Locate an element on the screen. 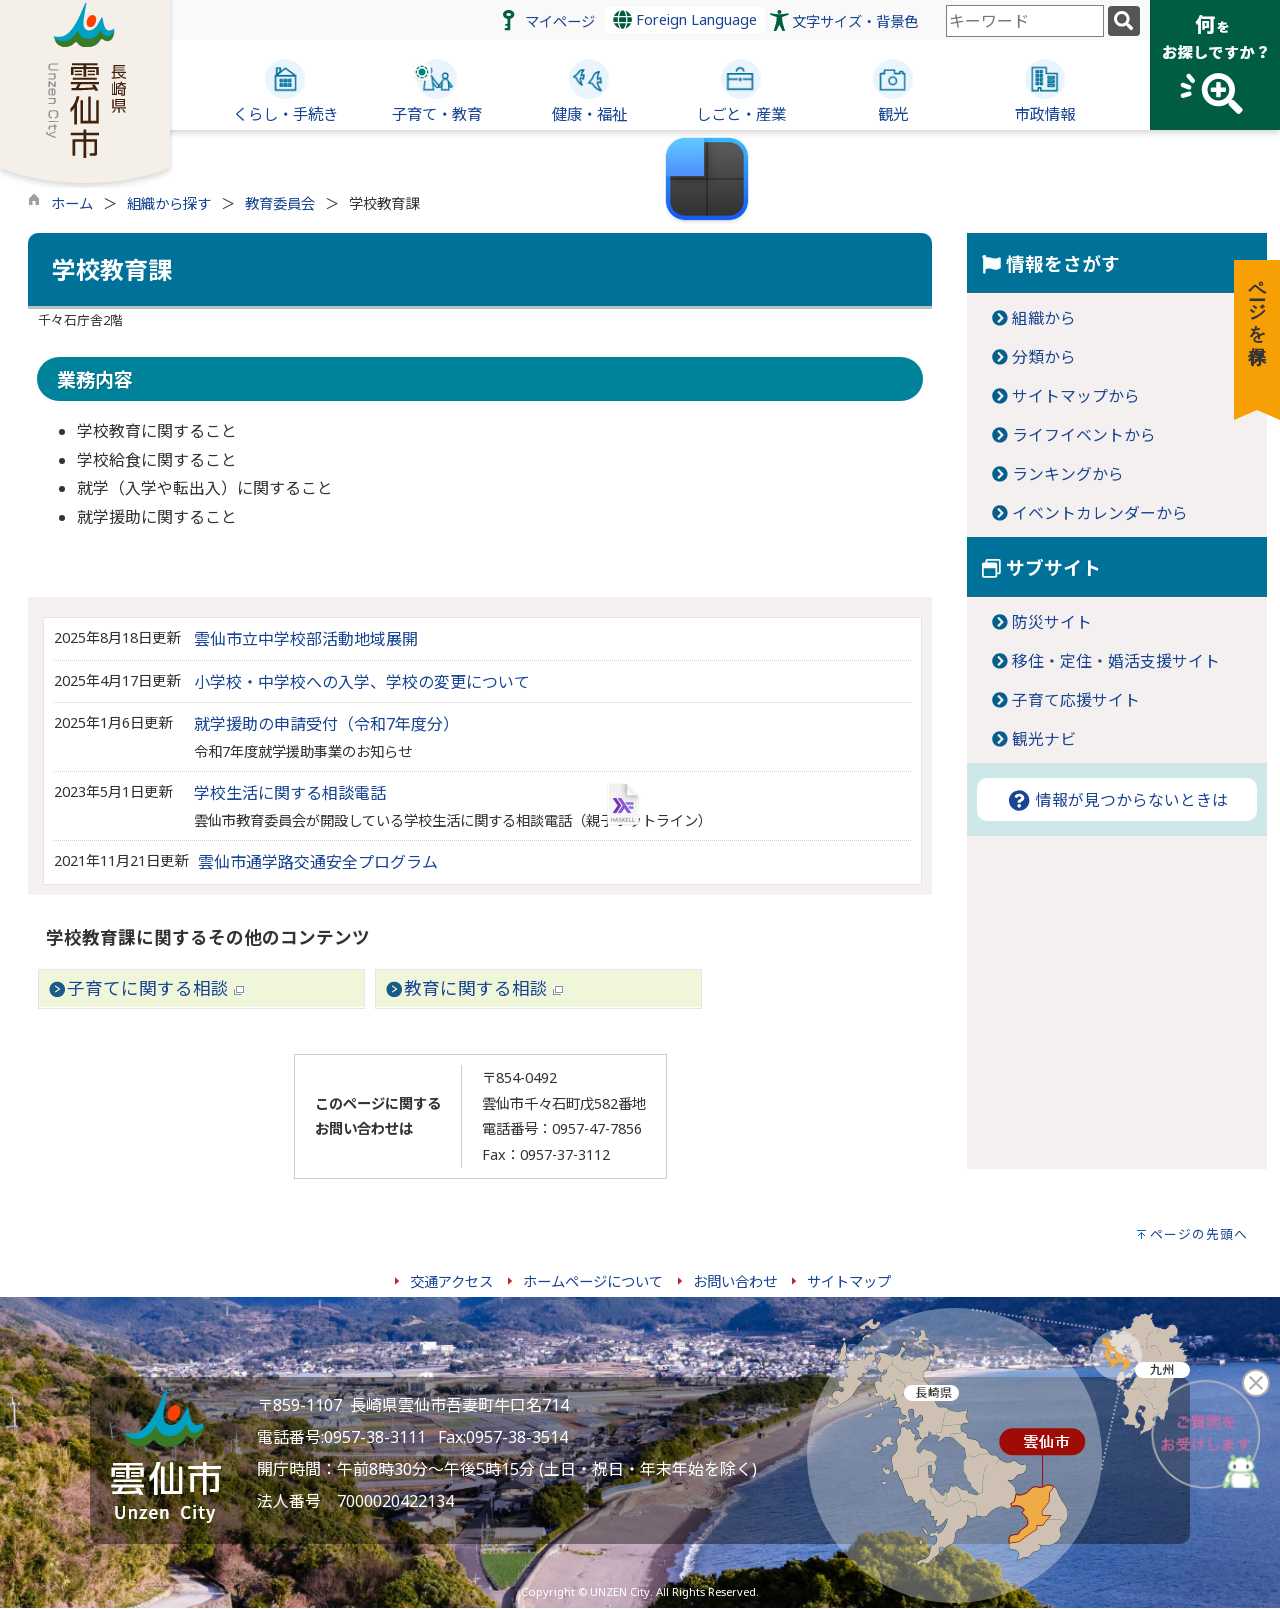  a haskell source code file is located at coordinates (623, 805).